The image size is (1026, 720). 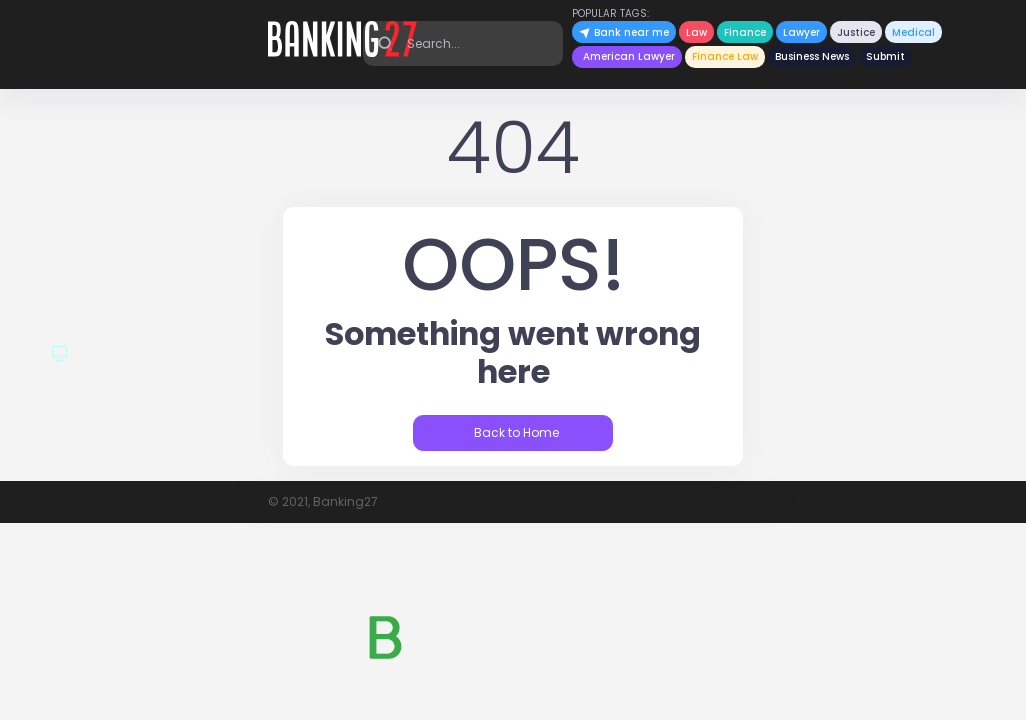 I want to click on apply bold formatting to selected text, so click(x=385, y=637).